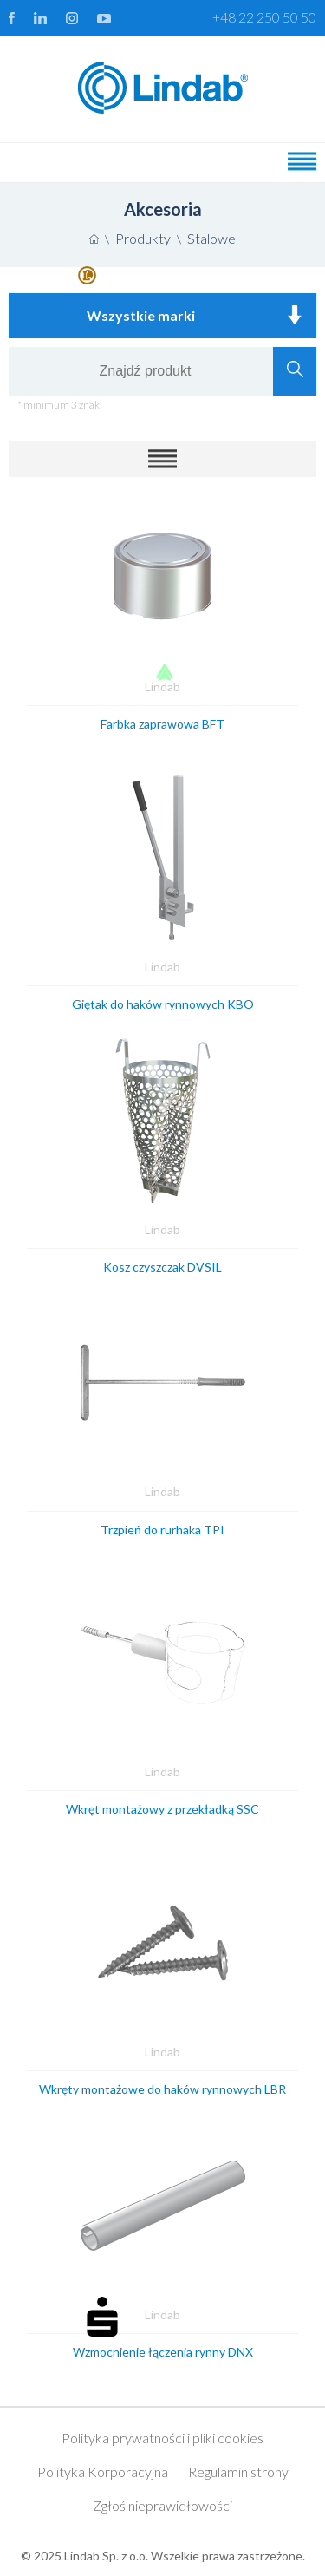 The image size is (325, 2576). Describe the element at coordinates (87, 275) in the screenshot. I see `E.Leclerc brand logo` at that location.